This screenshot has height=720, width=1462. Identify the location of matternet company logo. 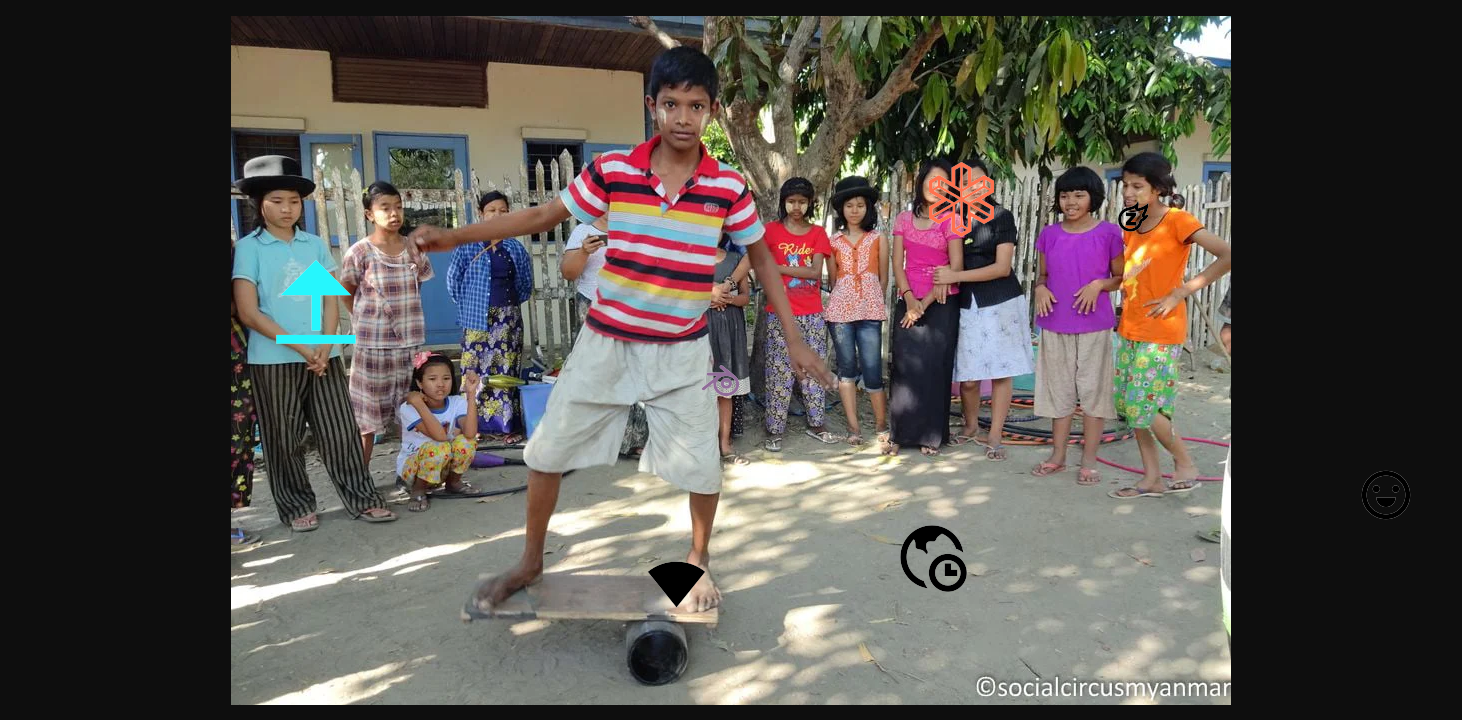
(961, 199).